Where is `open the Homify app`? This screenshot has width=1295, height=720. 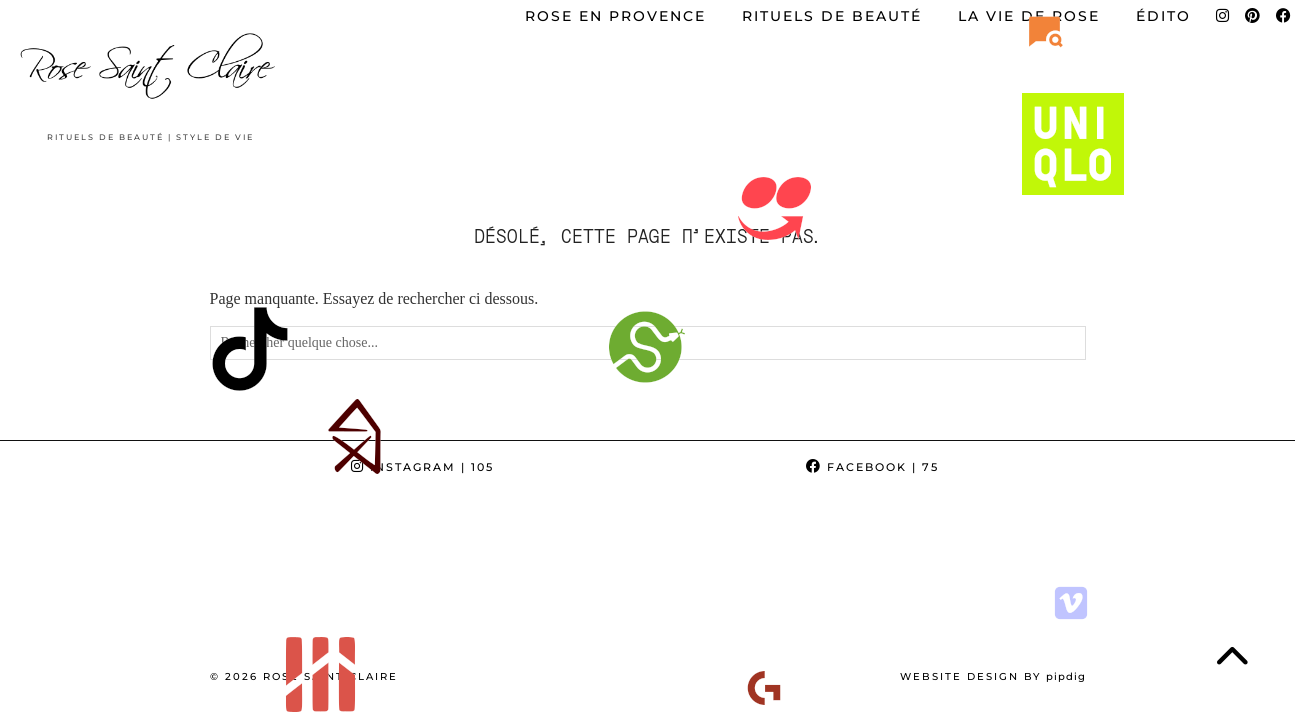
open the Homify app is located at coordinates (354, 436).